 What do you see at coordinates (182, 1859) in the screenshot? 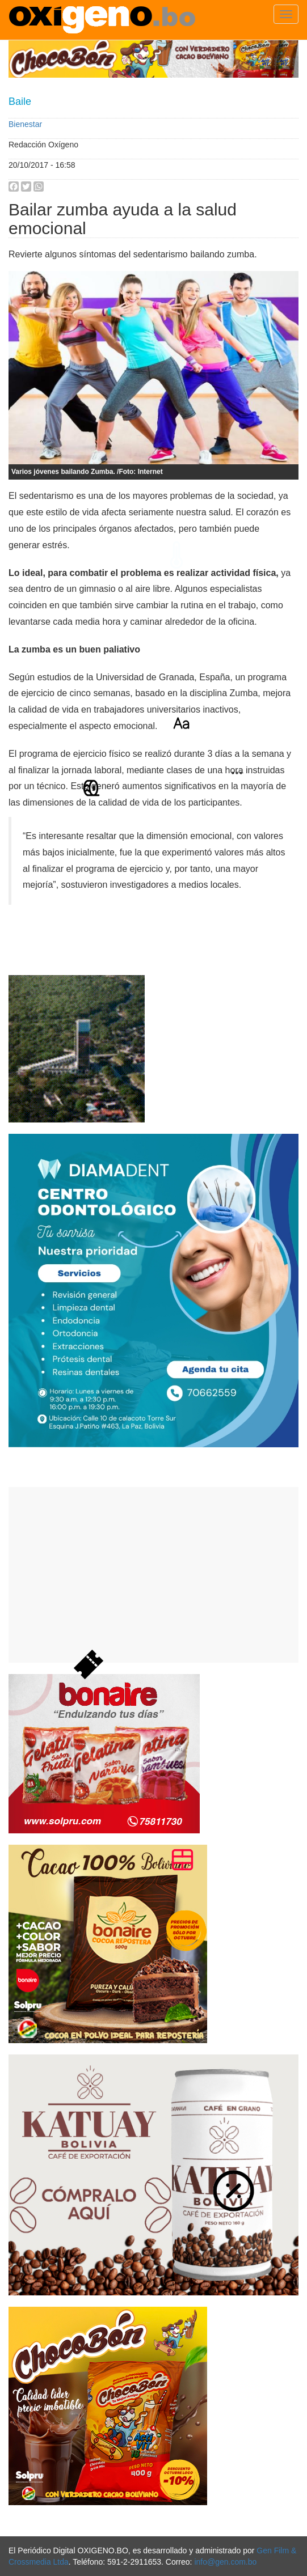
I see `merge selected table cells` at bounding box center [182, 1859].